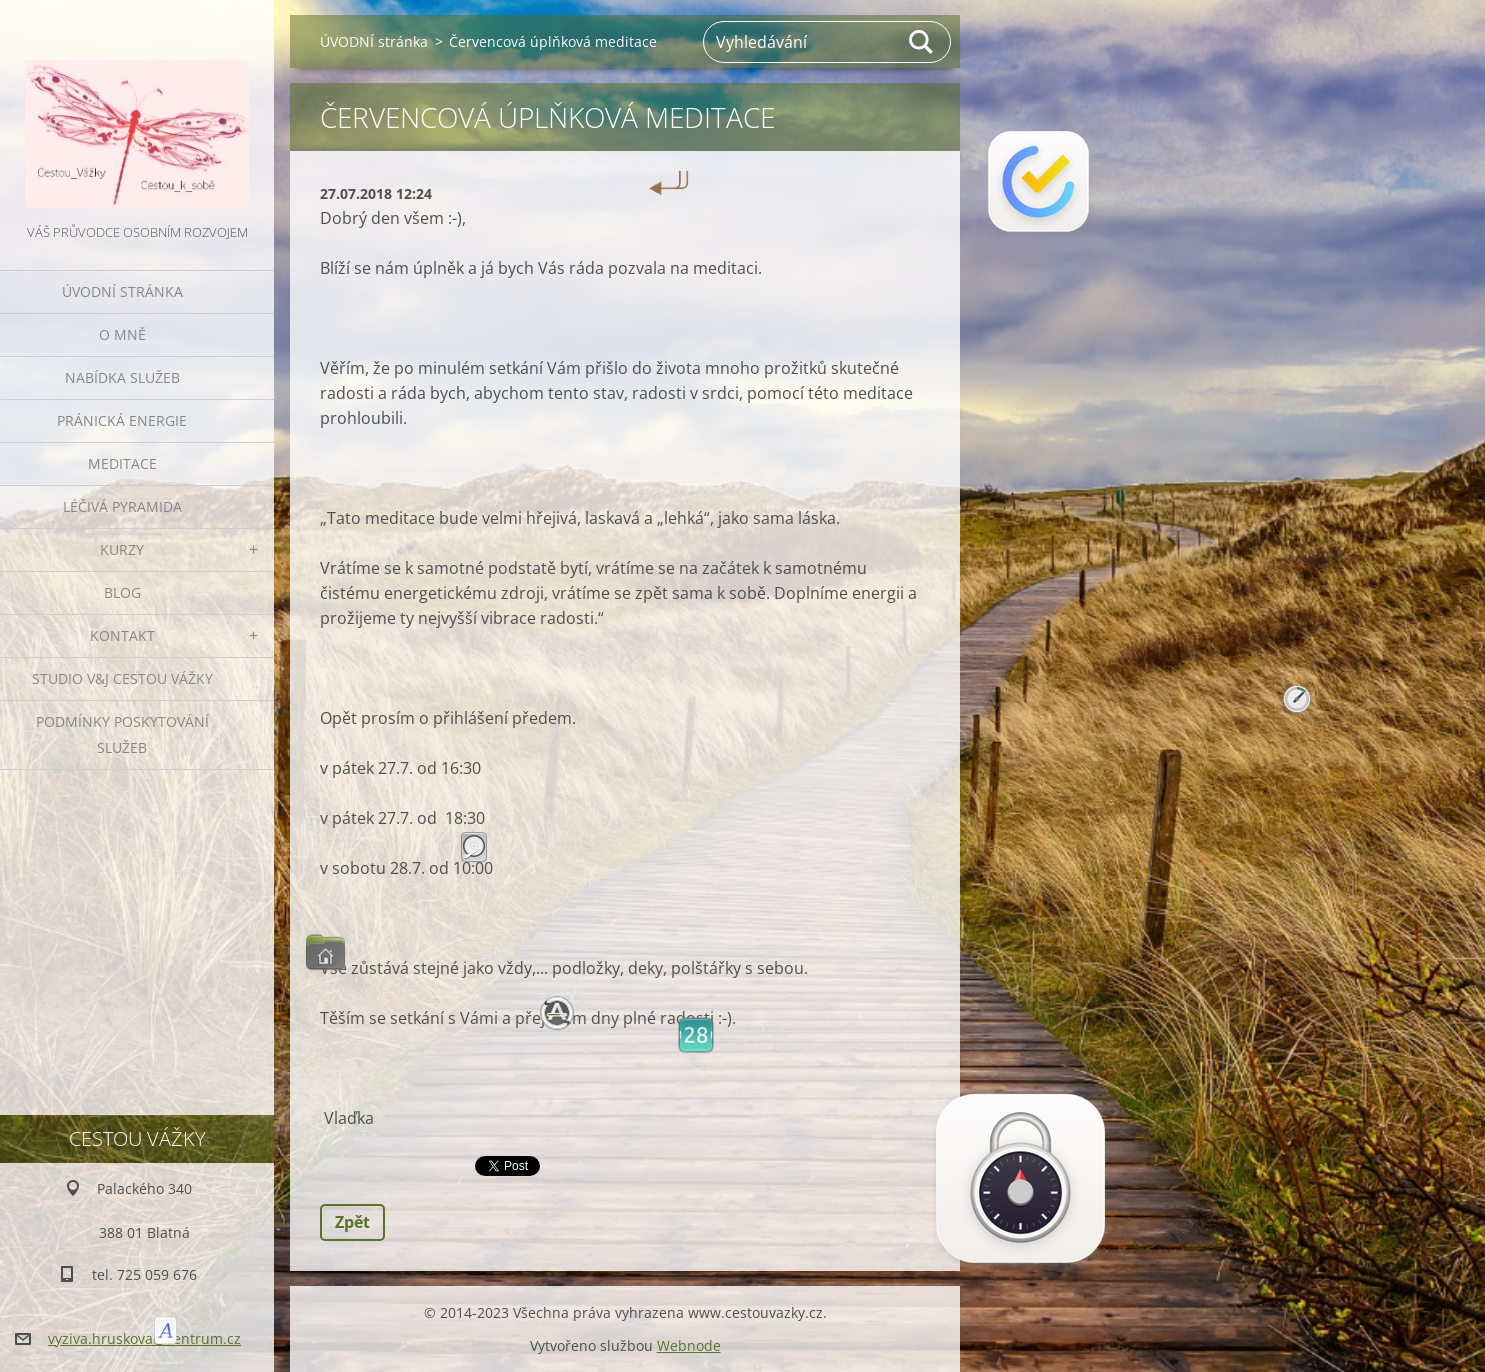  What do you see at coordinates (1038, 181) in the screenshot?
I see `open ticktick task manager app` at bounding box center [1038, 181].